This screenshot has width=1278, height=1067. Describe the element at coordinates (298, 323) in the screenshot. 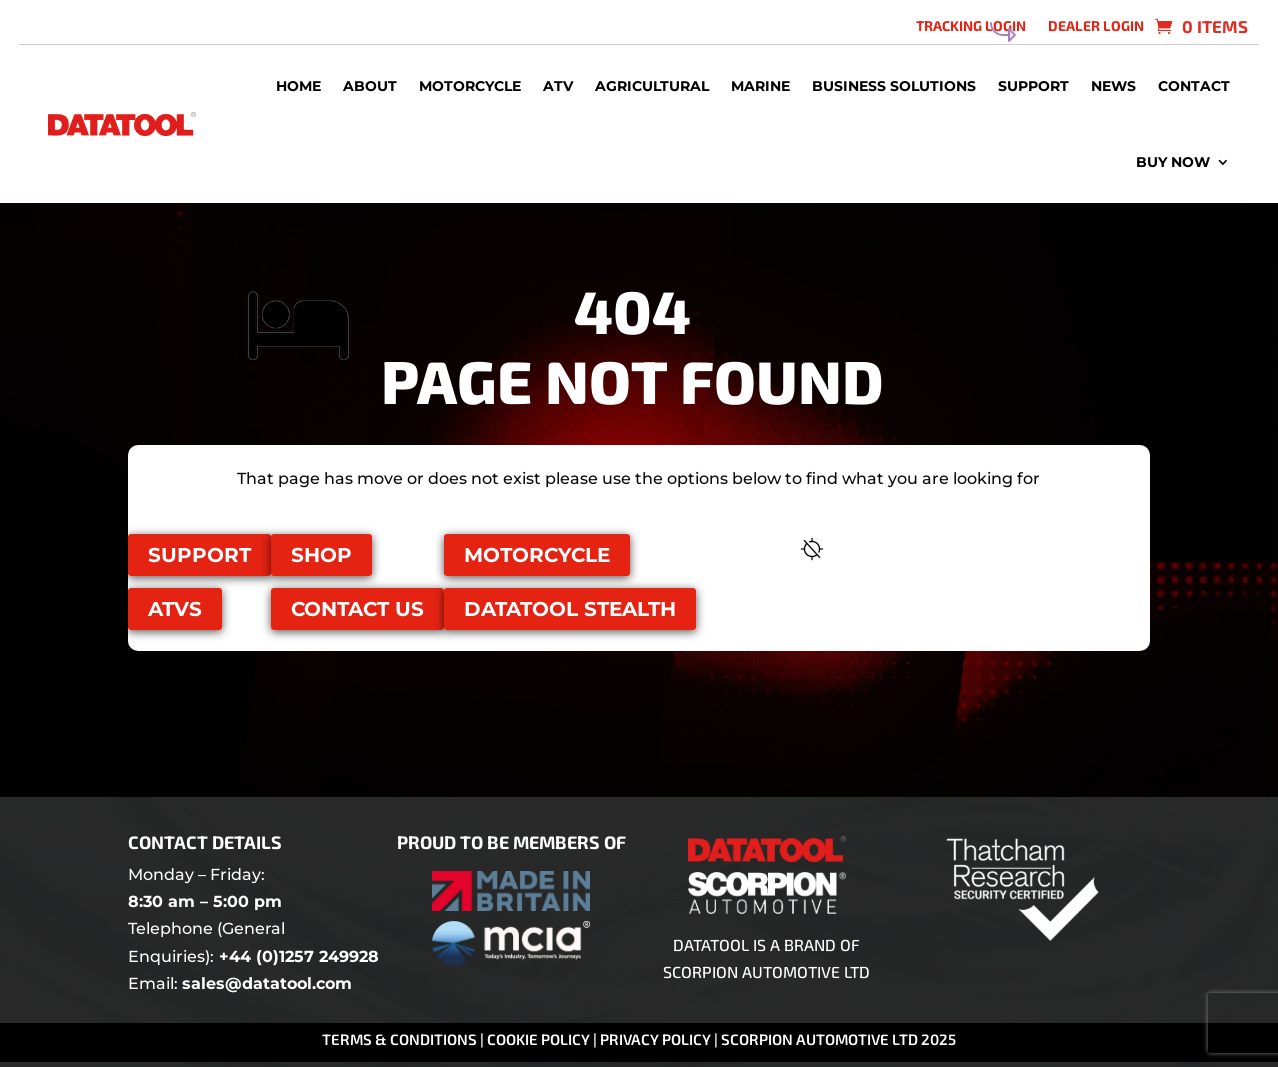

I see `find nearby hotels or accommodations` at that location.